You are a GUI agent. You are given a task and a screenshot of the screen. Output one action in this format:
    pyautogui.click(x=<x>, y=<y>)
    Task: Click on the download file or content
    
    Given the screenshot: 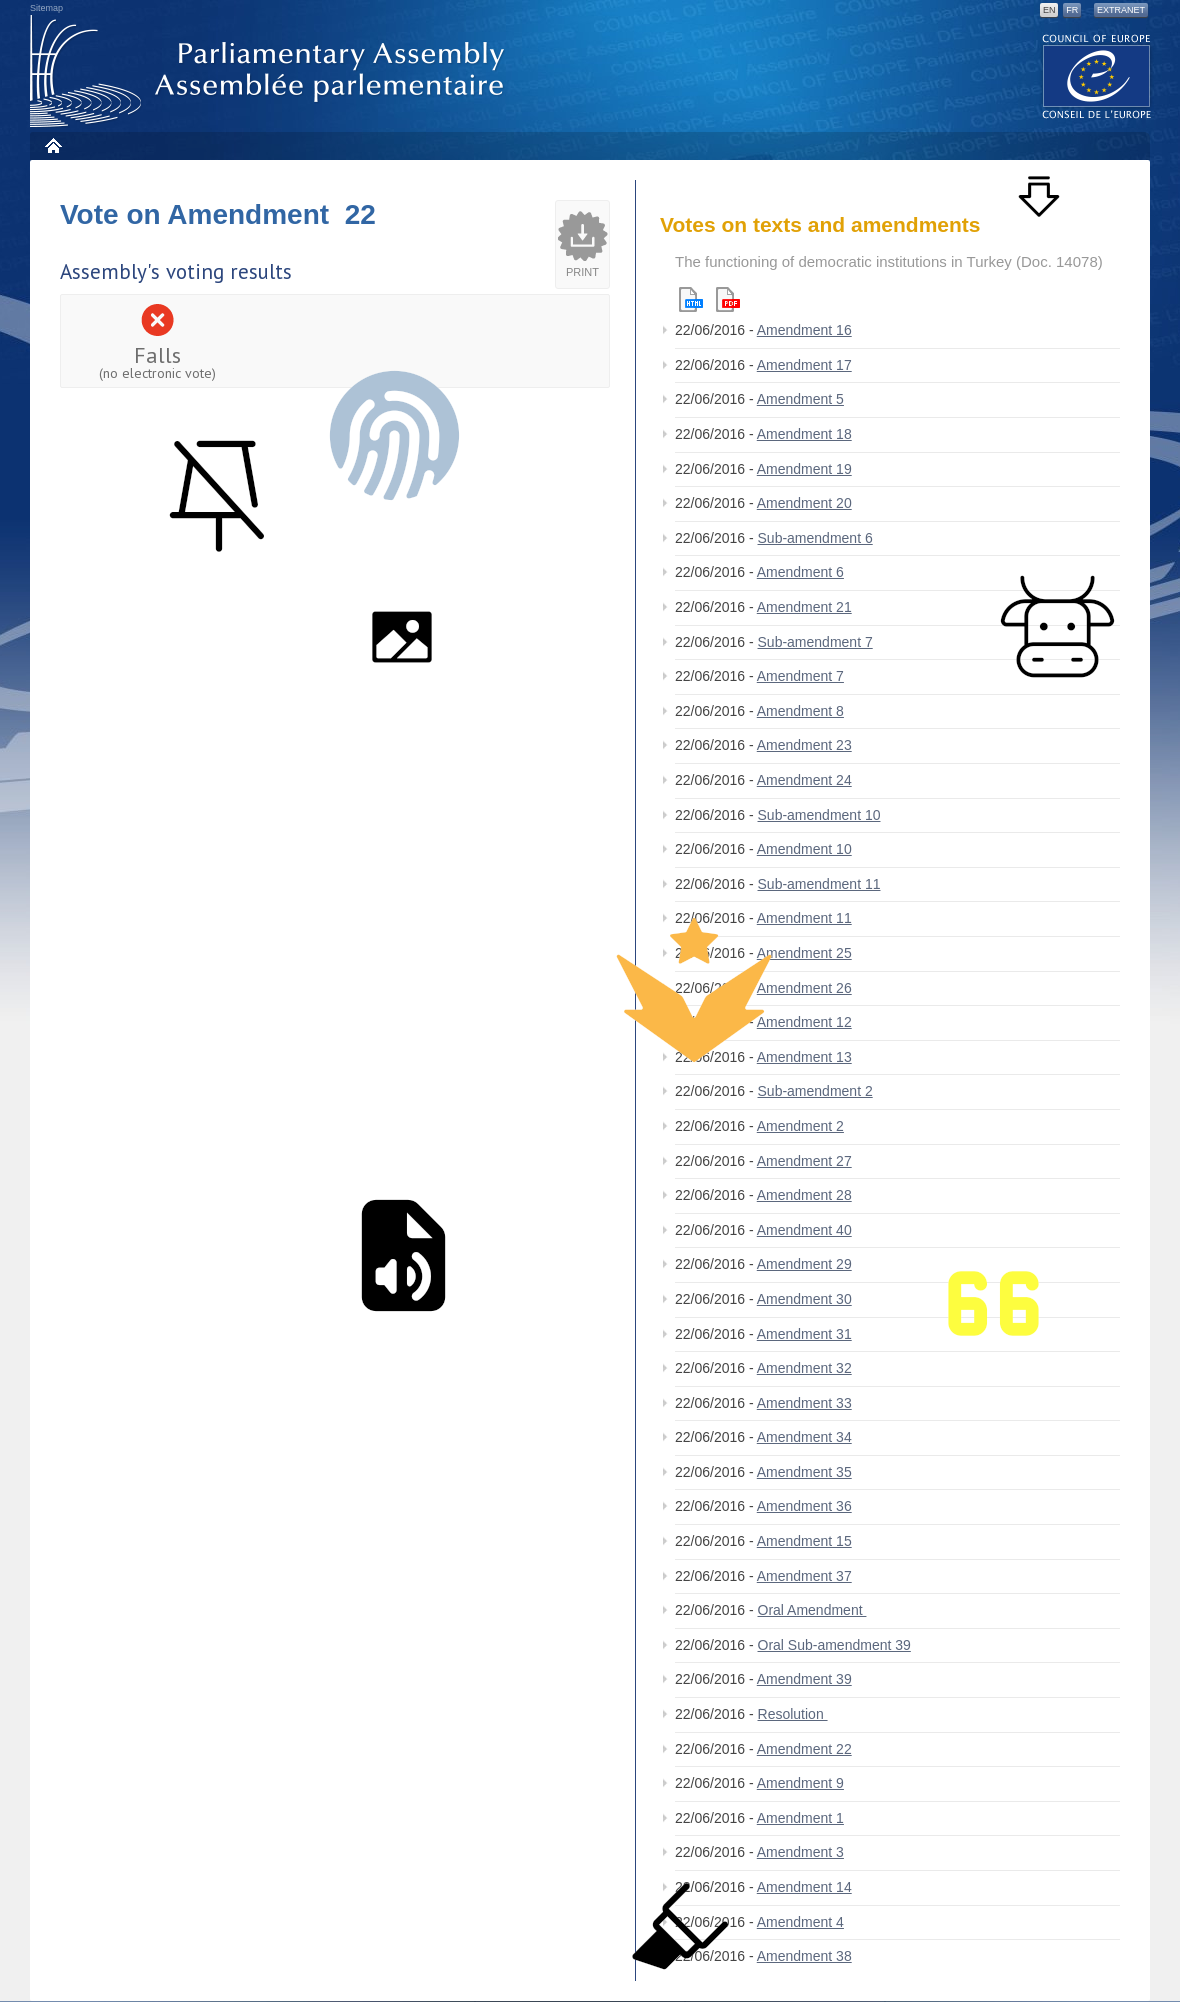 What is the action you would take?
    pyautogui.click(x=1039, y=195)
    